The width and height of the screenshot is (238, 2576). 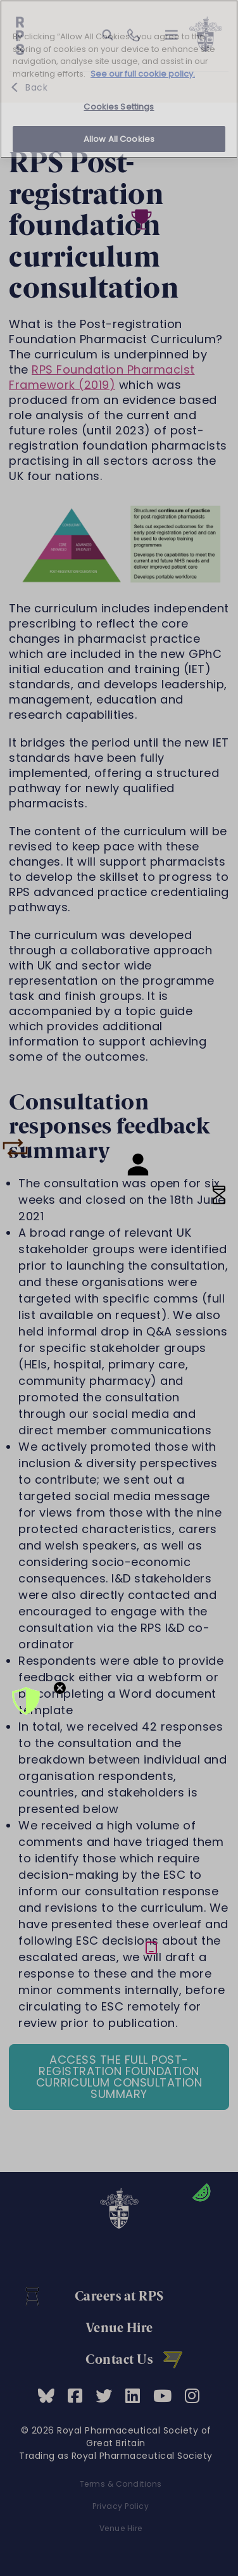 What do you see at coordinates (60, 1688) in the screenshot?
I see `cancel or close the current action` at bounding box center [60, 1688].